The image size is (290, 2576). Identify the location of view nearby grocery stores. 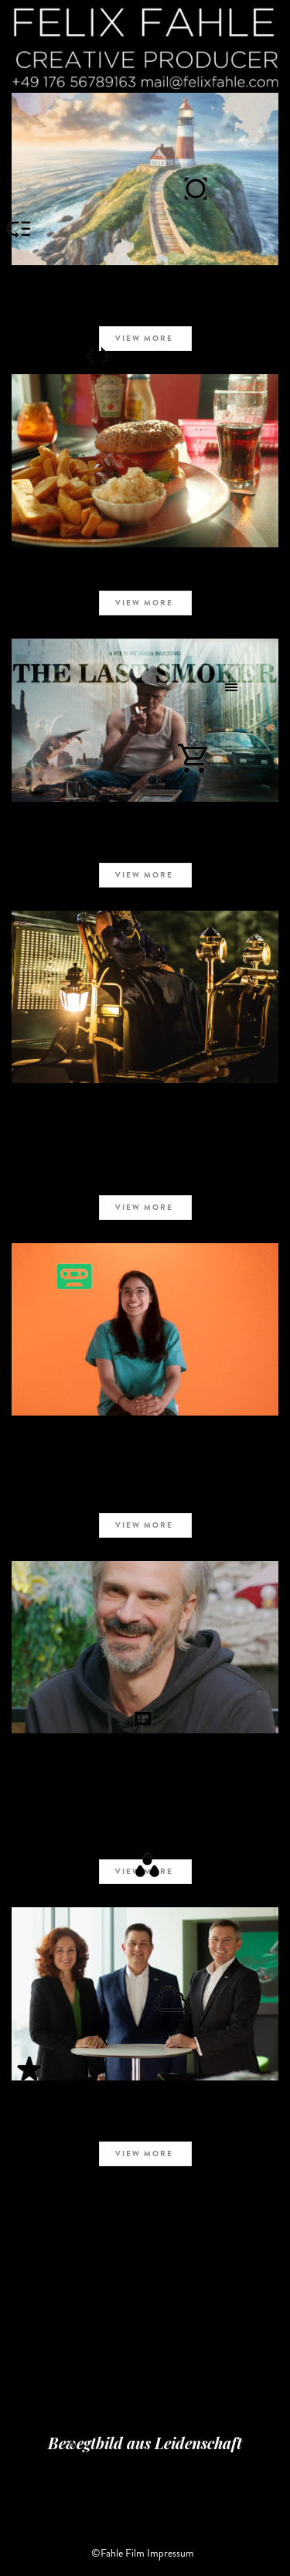
(194, 758).